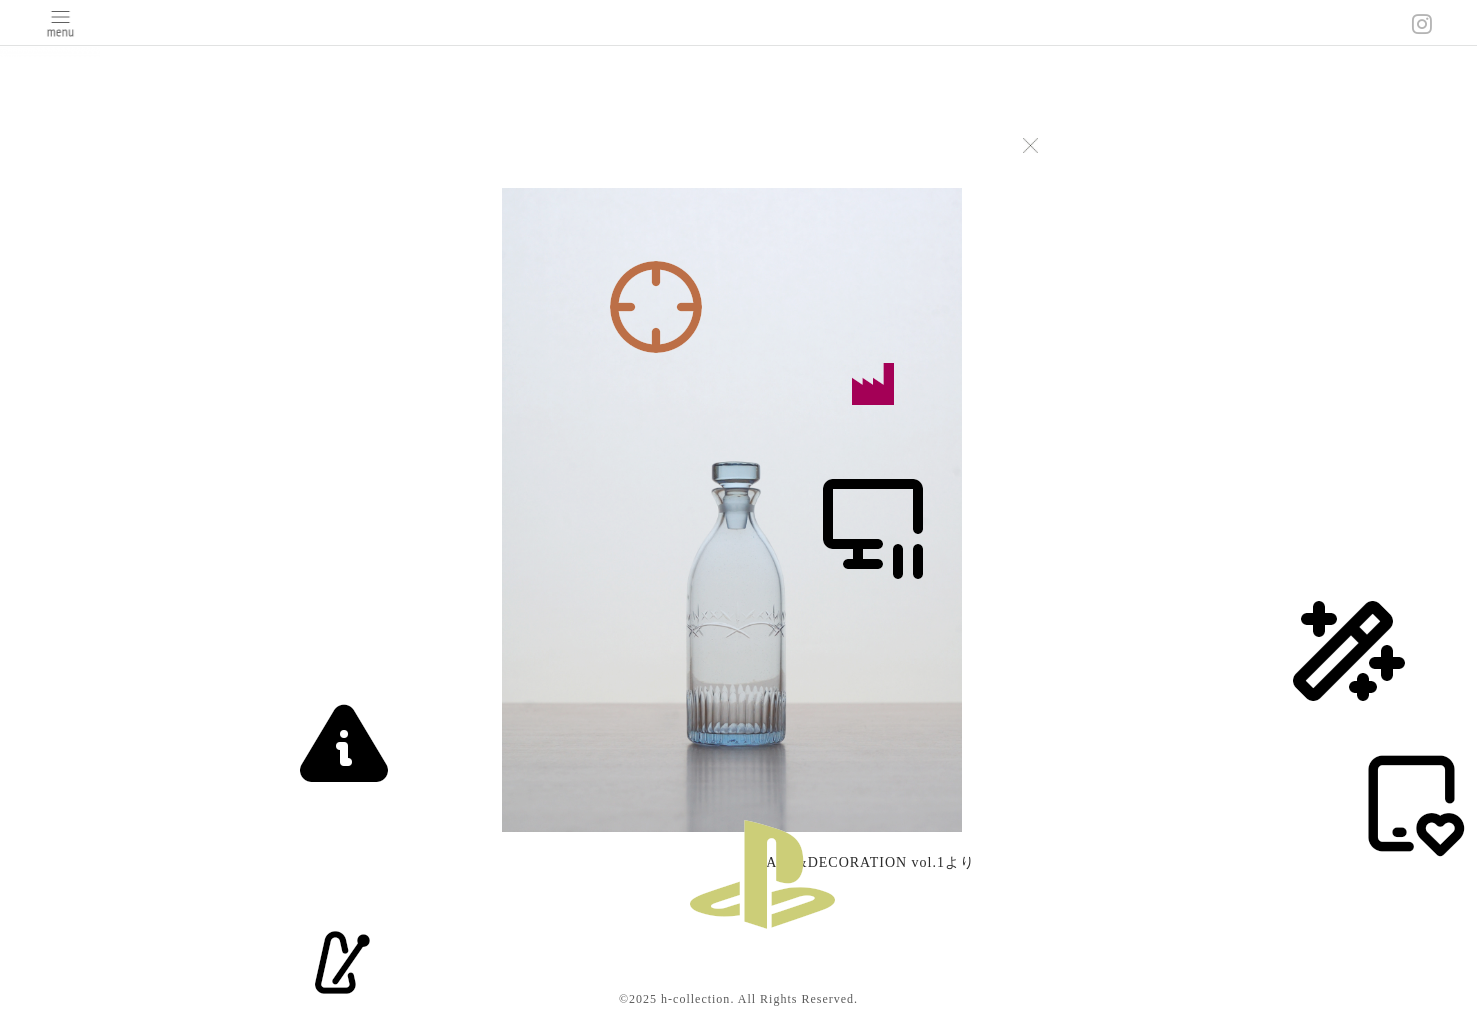 The width and height of the screenshot is (1477, 1023). I want to click on center map on current location, so click(656, 307).